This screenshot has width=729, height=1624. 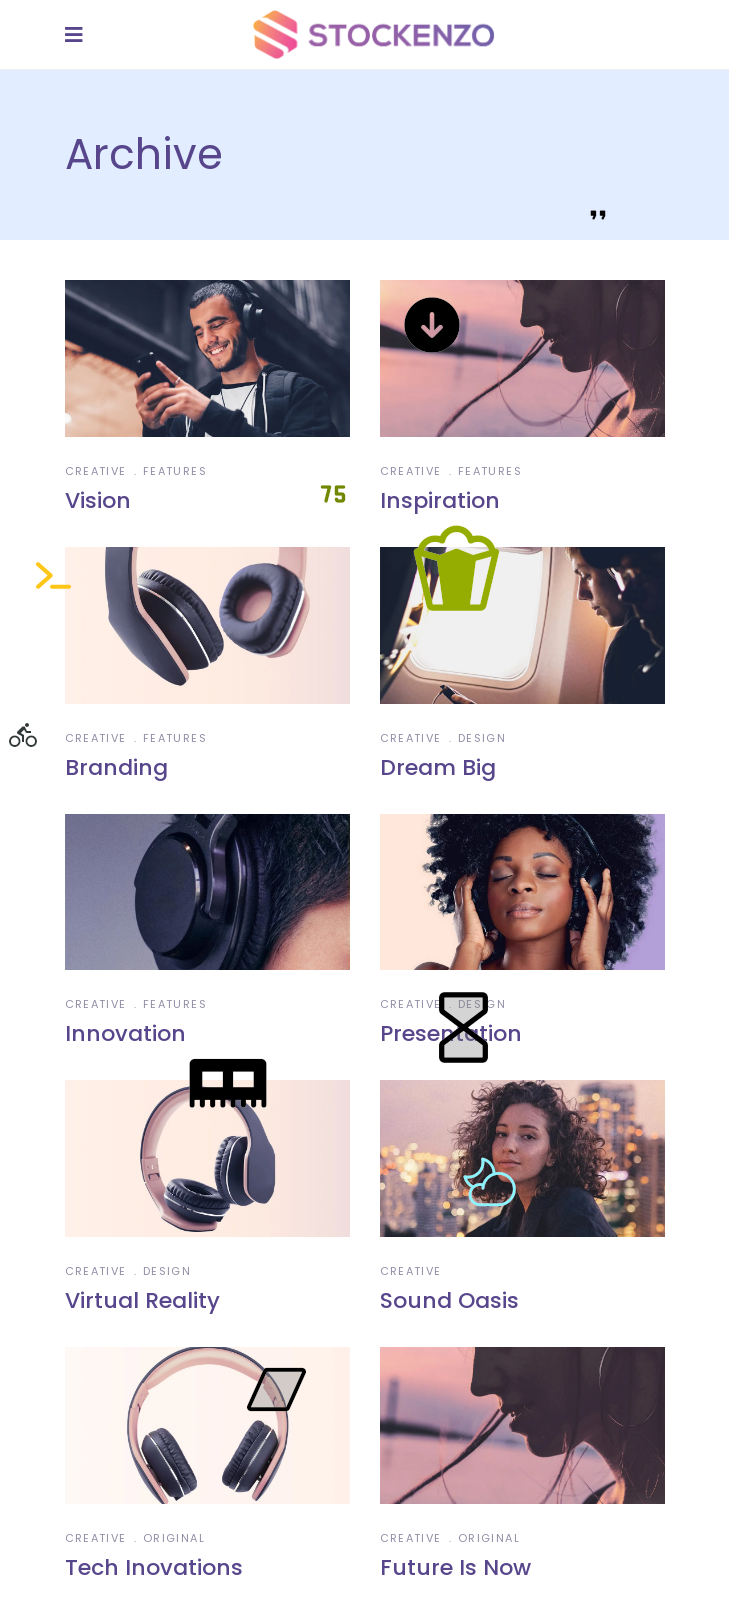 I want to click on parallelogram shape tool, so click(x=276, y=1389).